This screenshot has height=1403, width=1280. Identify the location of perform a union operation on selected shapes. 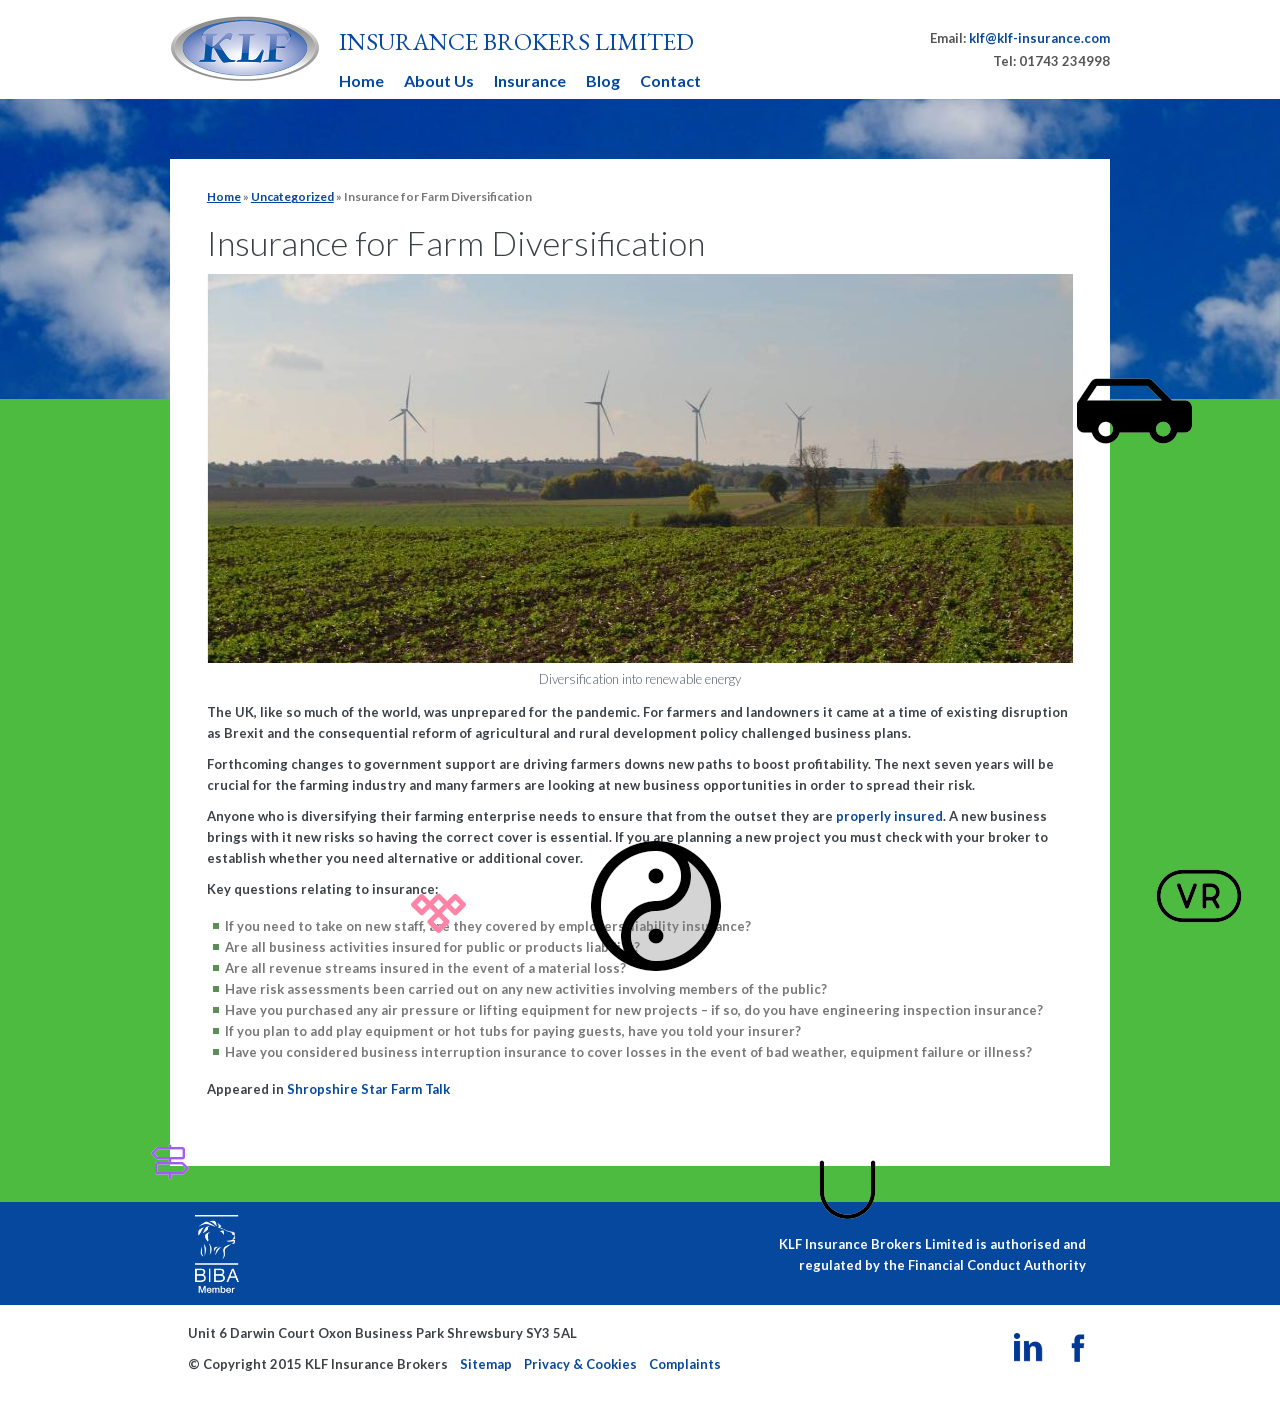
(847, 1185).